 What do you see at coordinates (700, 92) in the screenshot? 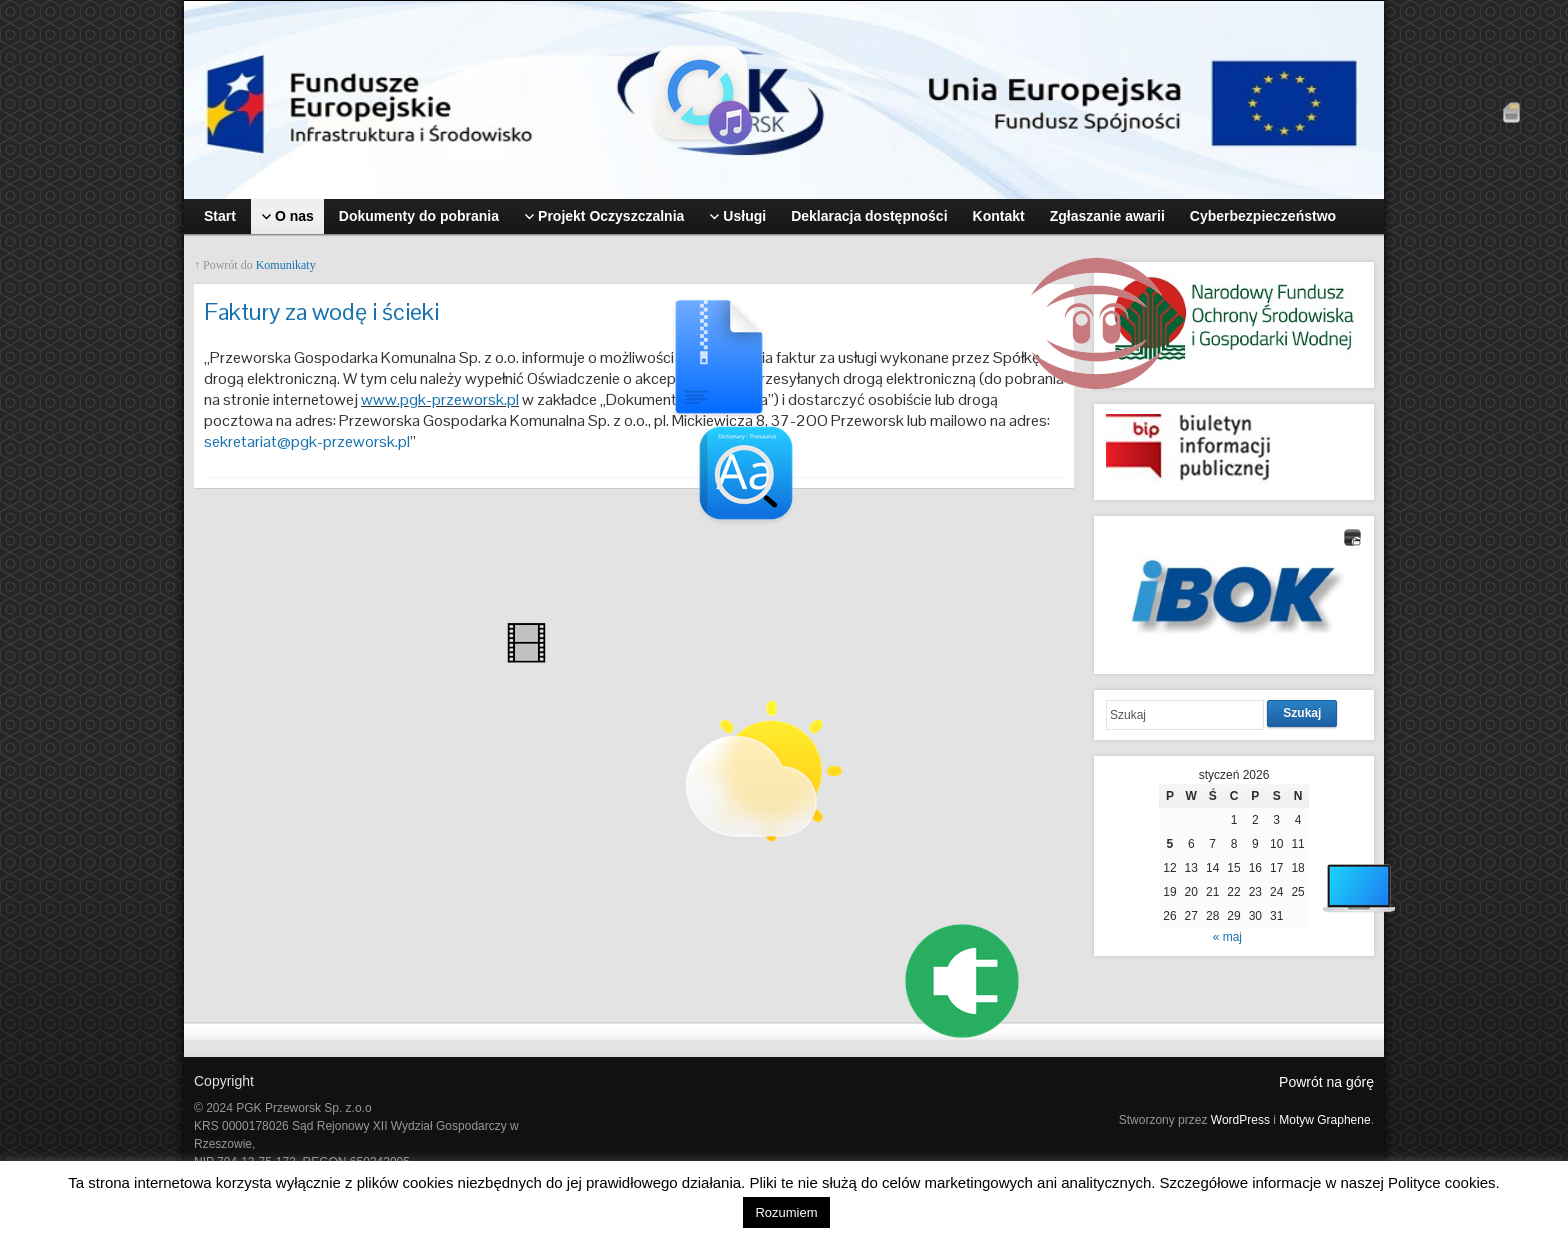
I see `convert audio or video files to different formats` at bounding box center [700, 92].